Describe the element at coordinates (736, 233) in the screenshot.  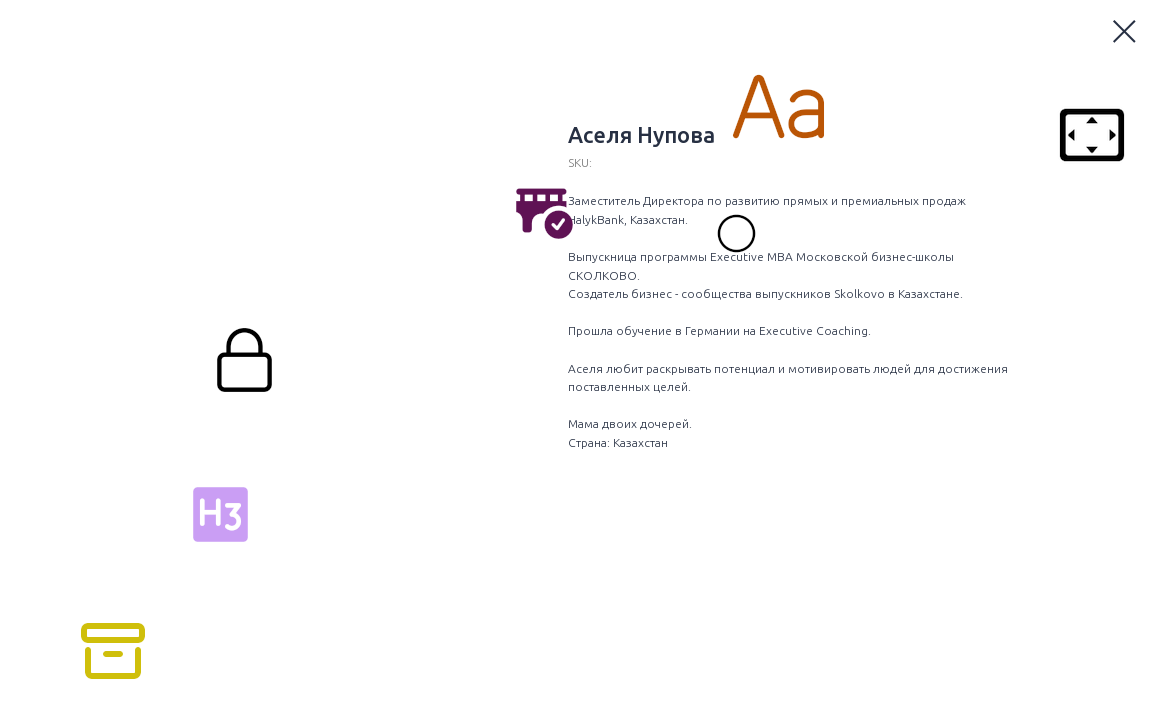
I see `unselected radio button or checkbox option` at that location.